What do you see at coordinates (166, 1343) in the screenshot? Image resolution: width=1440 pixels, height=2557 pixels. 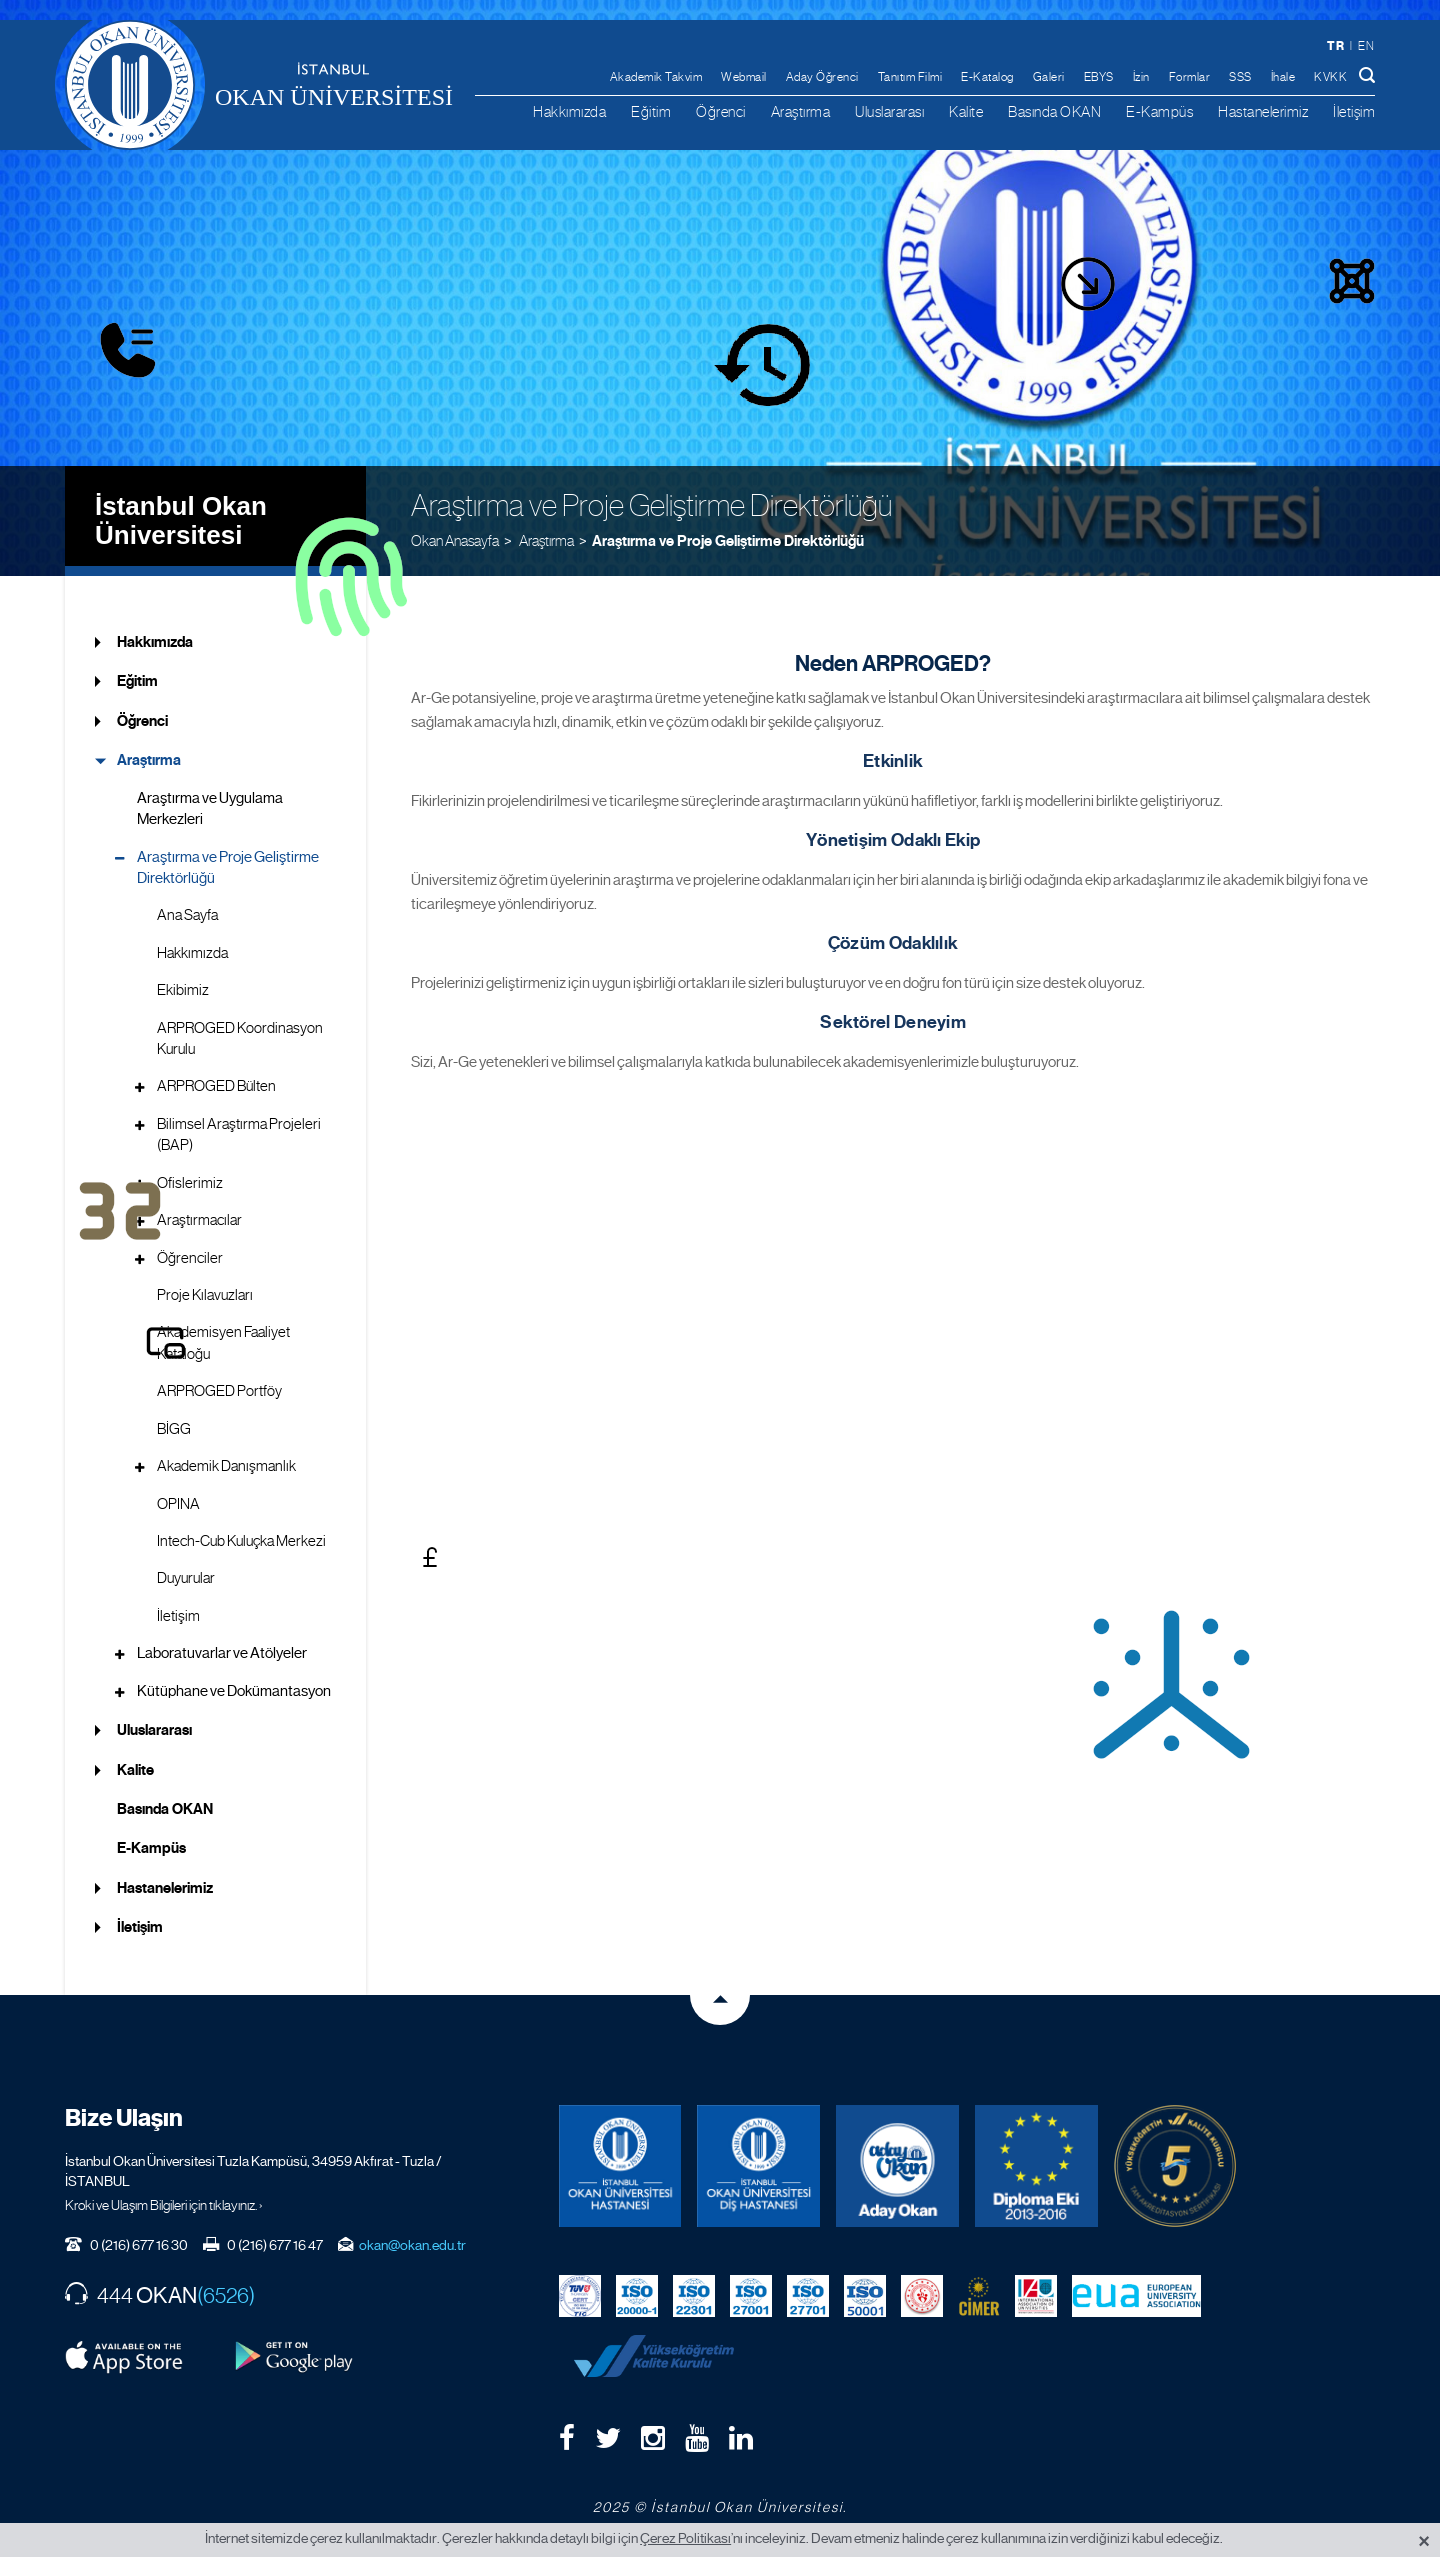 I see `enable picture-in-picture mode` at bounding box center [166, 1343].